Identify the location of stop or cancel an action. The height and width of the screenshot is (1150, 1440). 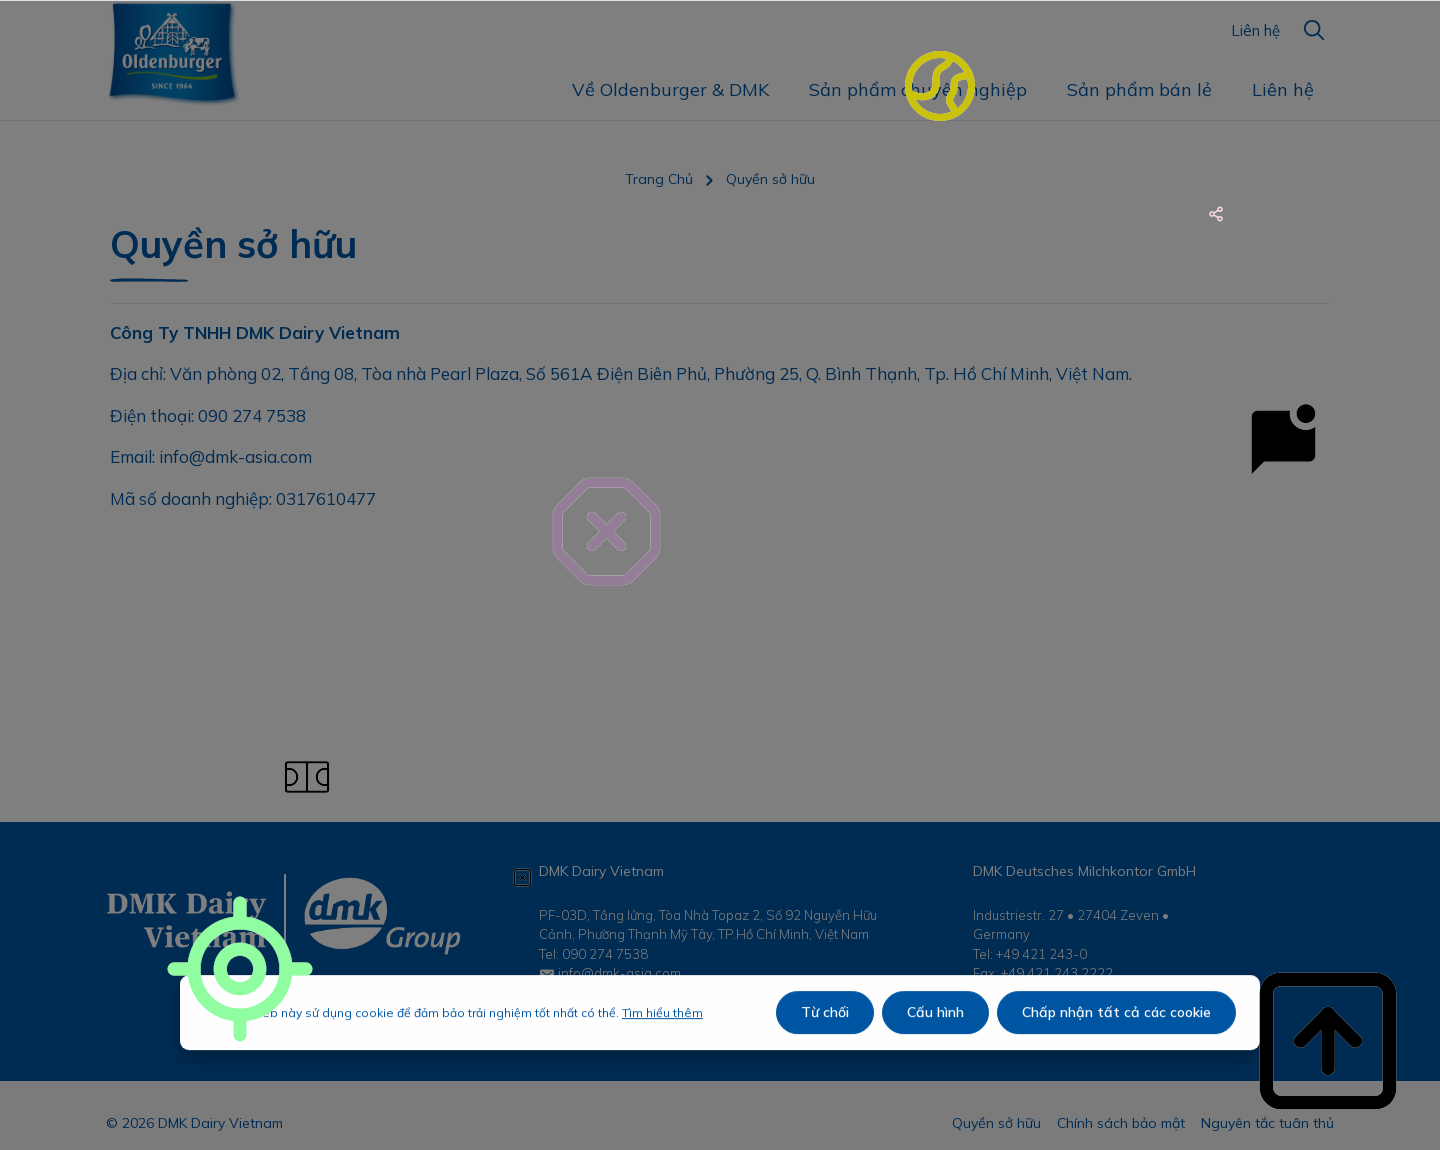
(606, 531).